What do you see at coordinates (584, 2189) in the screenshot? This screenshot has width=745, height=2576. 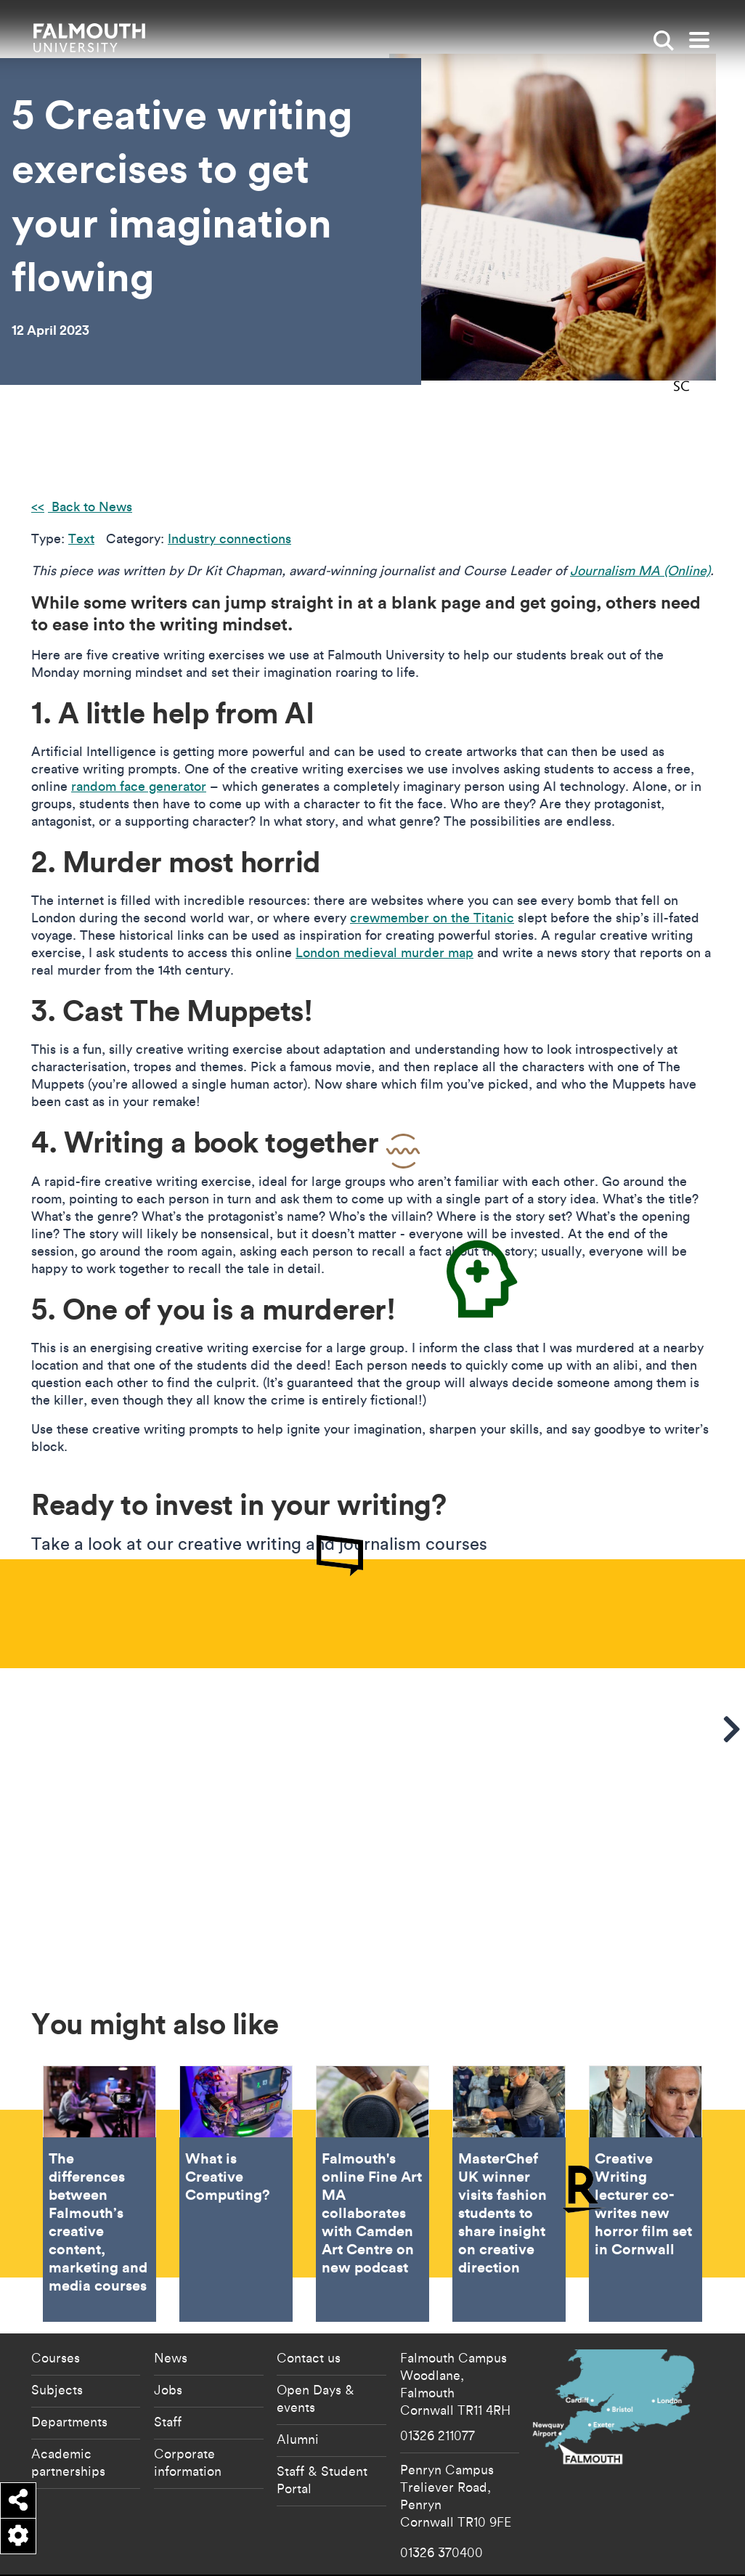 I see `open the Rakuten app` at bounding box center [584, 2189].